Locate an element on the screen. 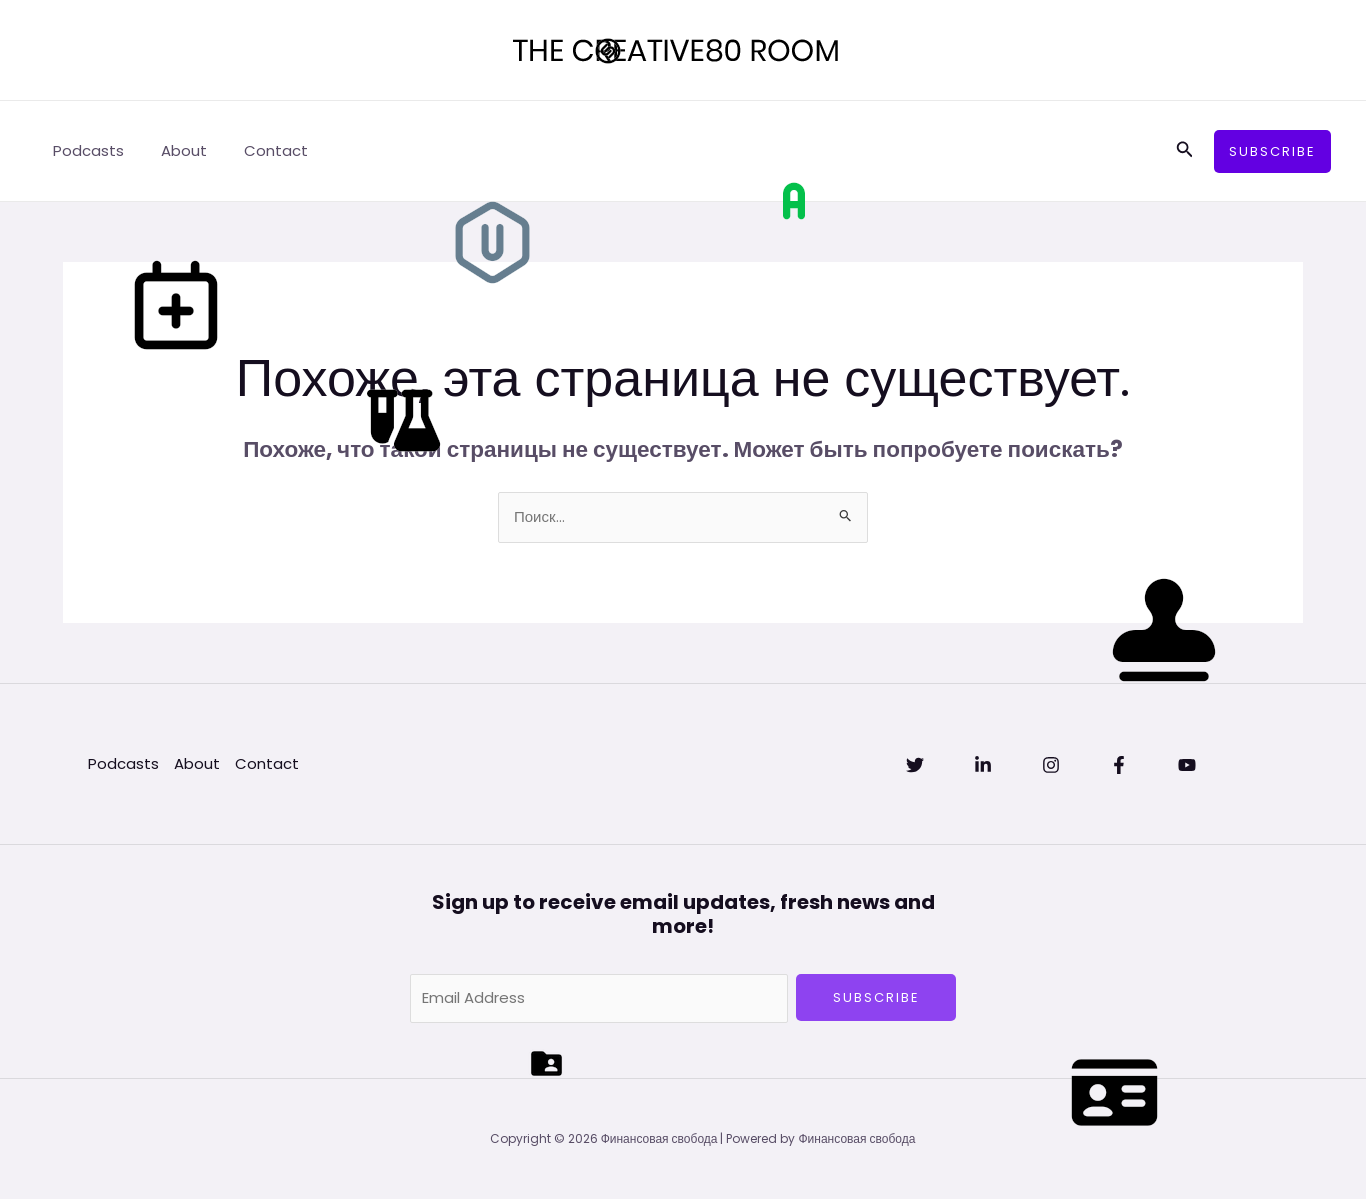 This screenshot has width=1366, height=1199. add a new calendar event is located at coordinates (176, 308).